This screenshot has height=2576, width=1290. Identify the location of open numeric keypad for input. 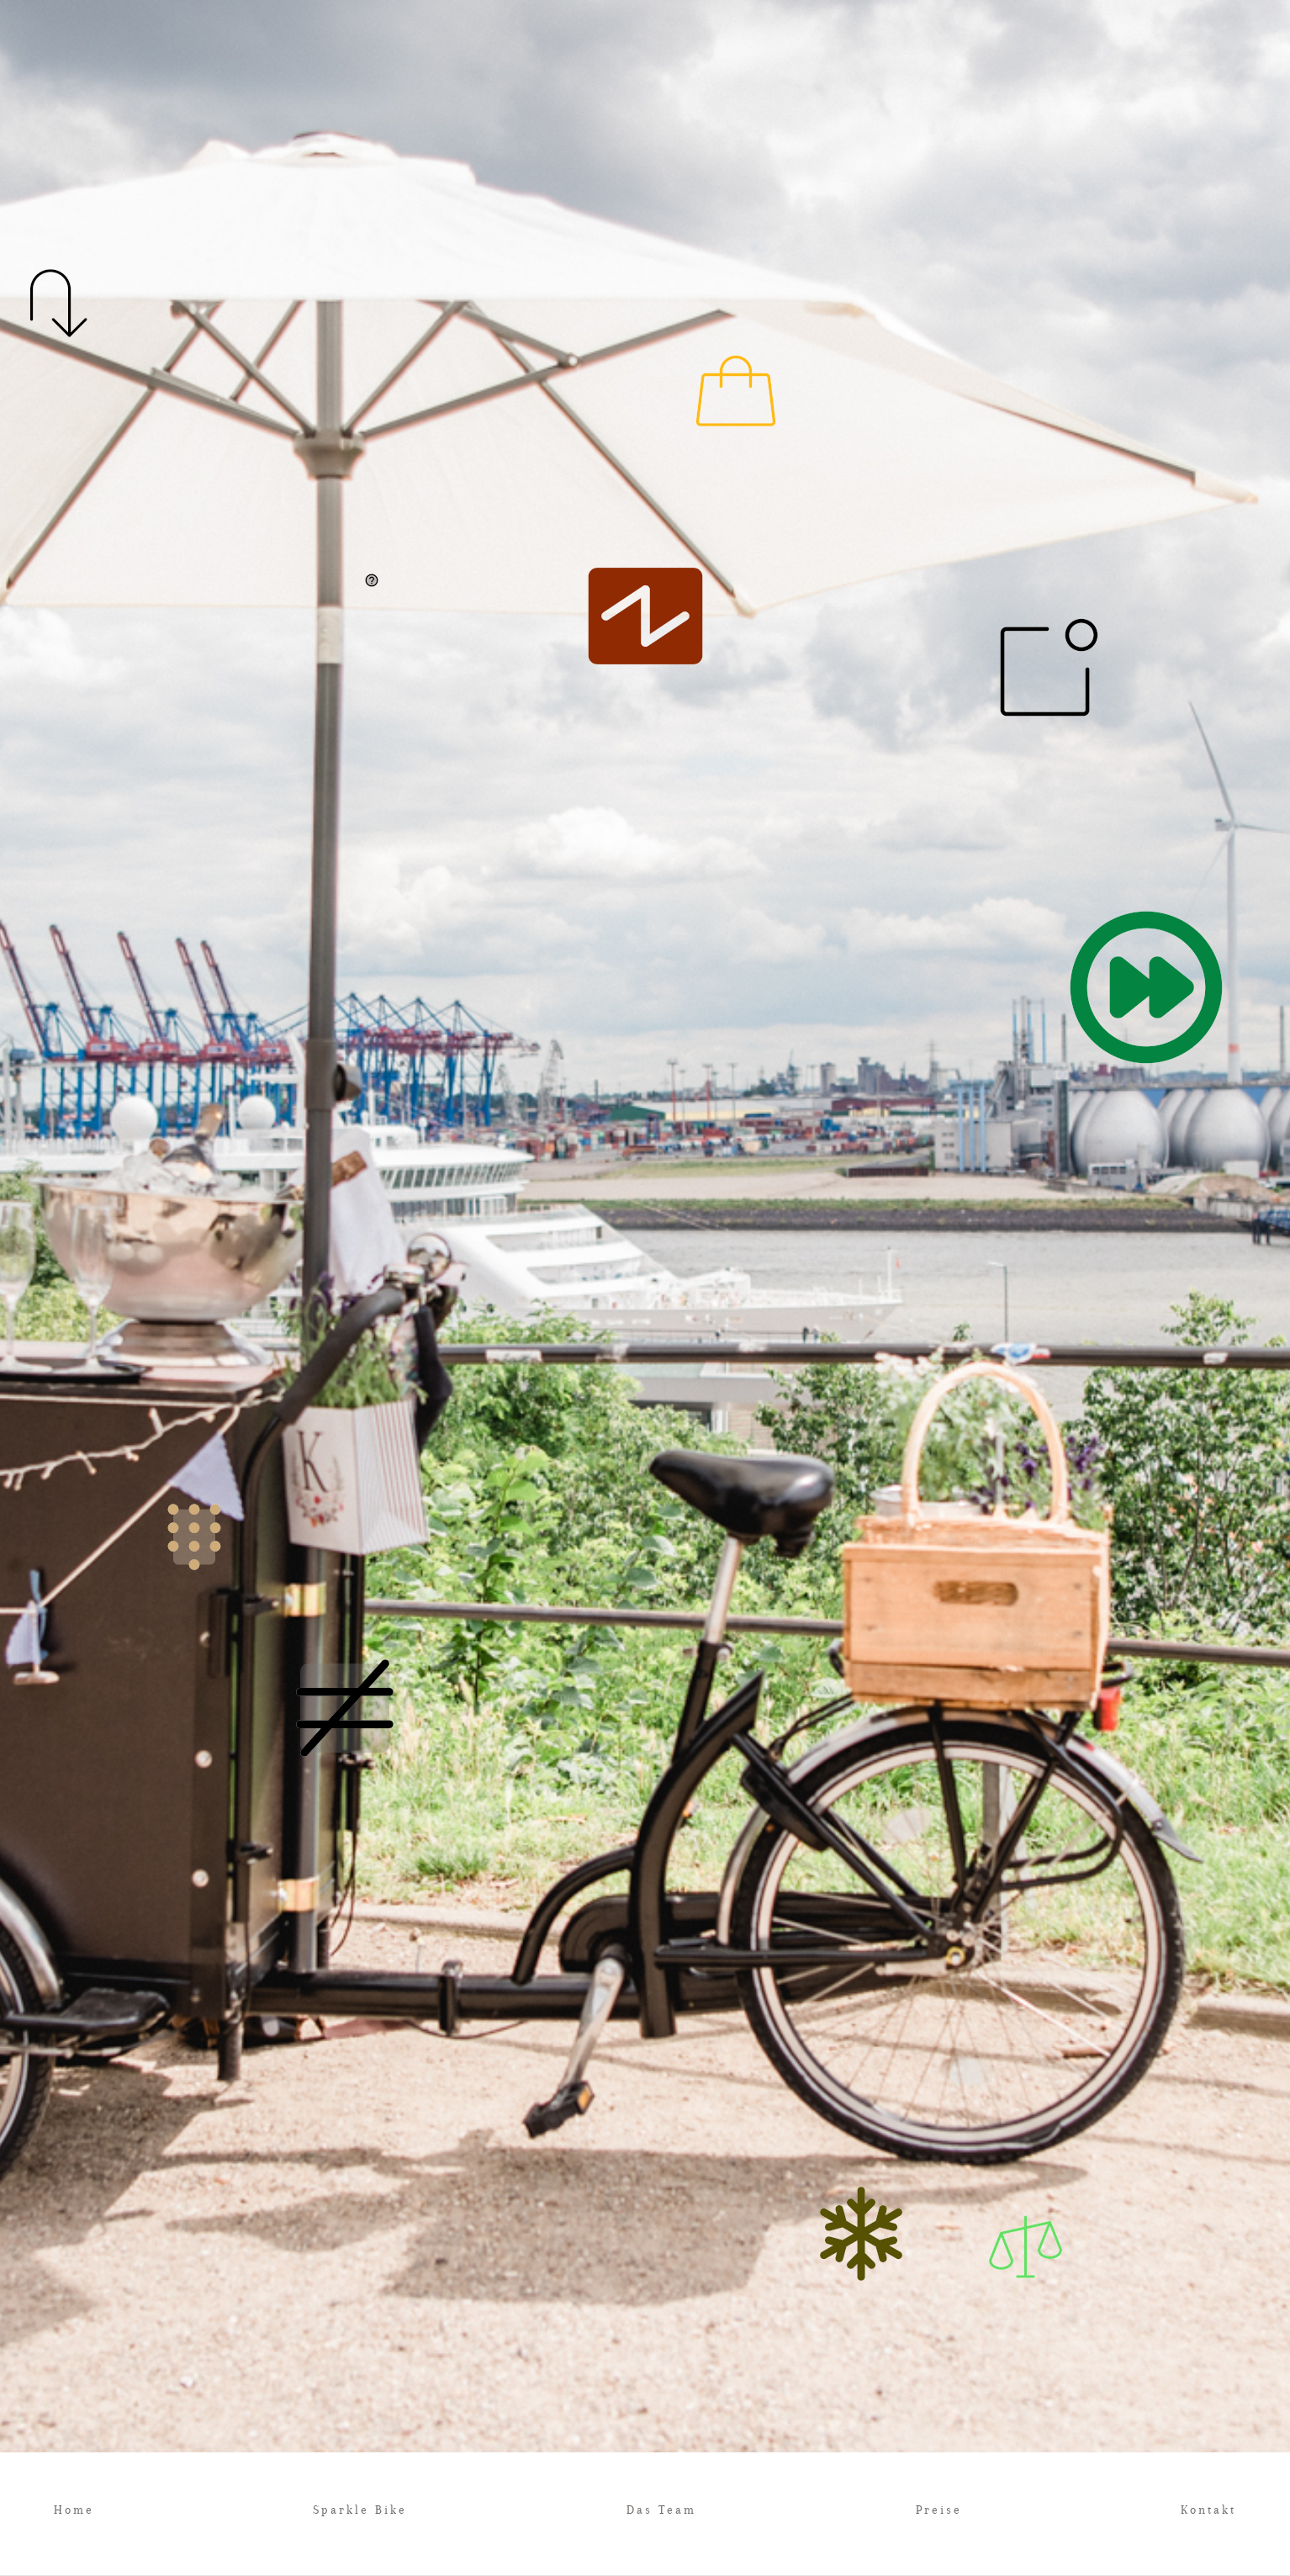
(194, 1536).